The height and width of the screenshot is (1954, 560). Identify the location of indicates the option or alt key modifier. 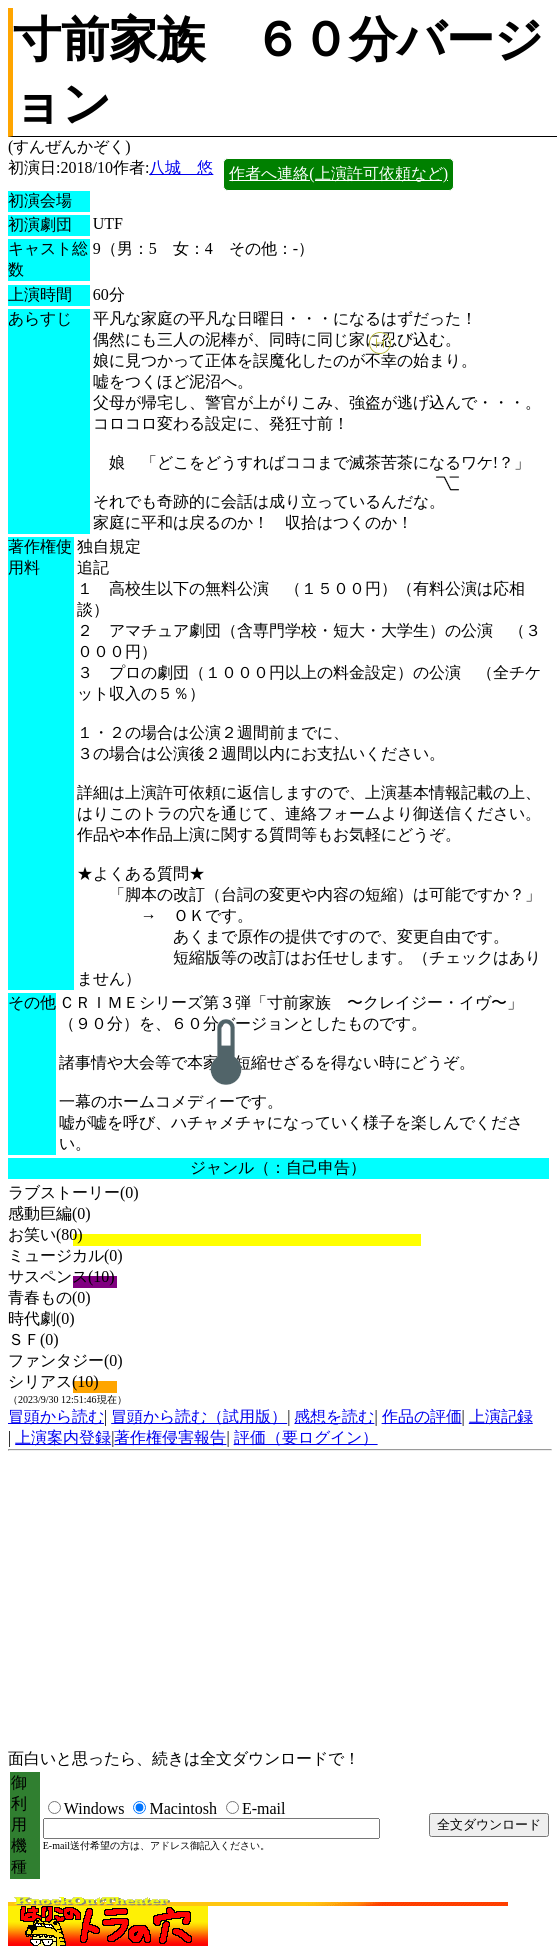
(447, 482).